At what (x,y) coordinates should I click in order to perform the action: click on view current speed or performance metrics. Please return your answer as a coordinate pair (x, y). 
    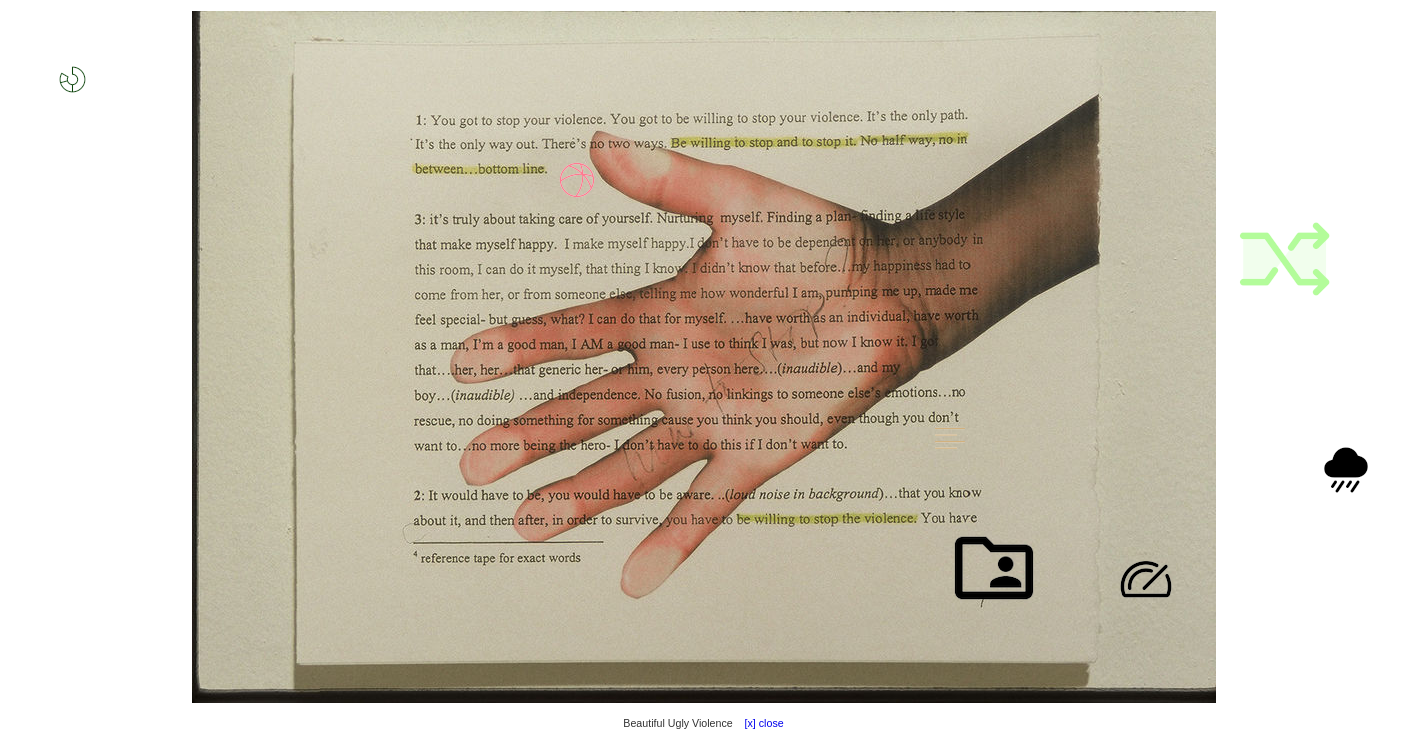
    Looking at the image, I should click on (1146, 581).